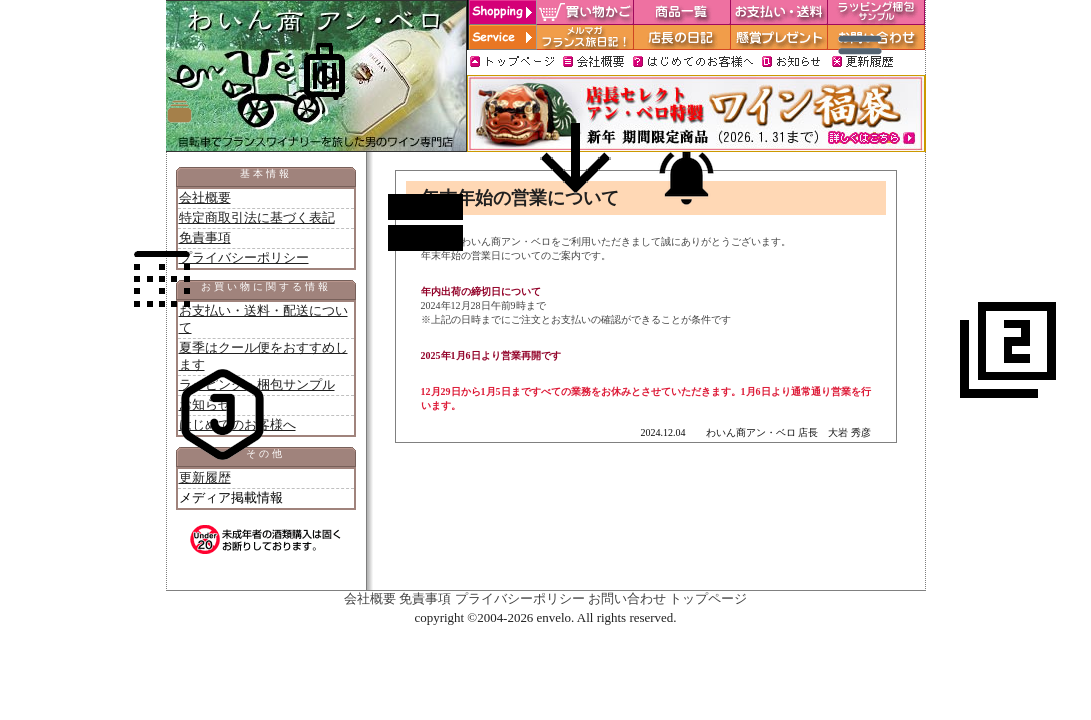  Describe the element at coordinates (324, 71) in the screenshot. I see `access travel or trip planning features` at that location.